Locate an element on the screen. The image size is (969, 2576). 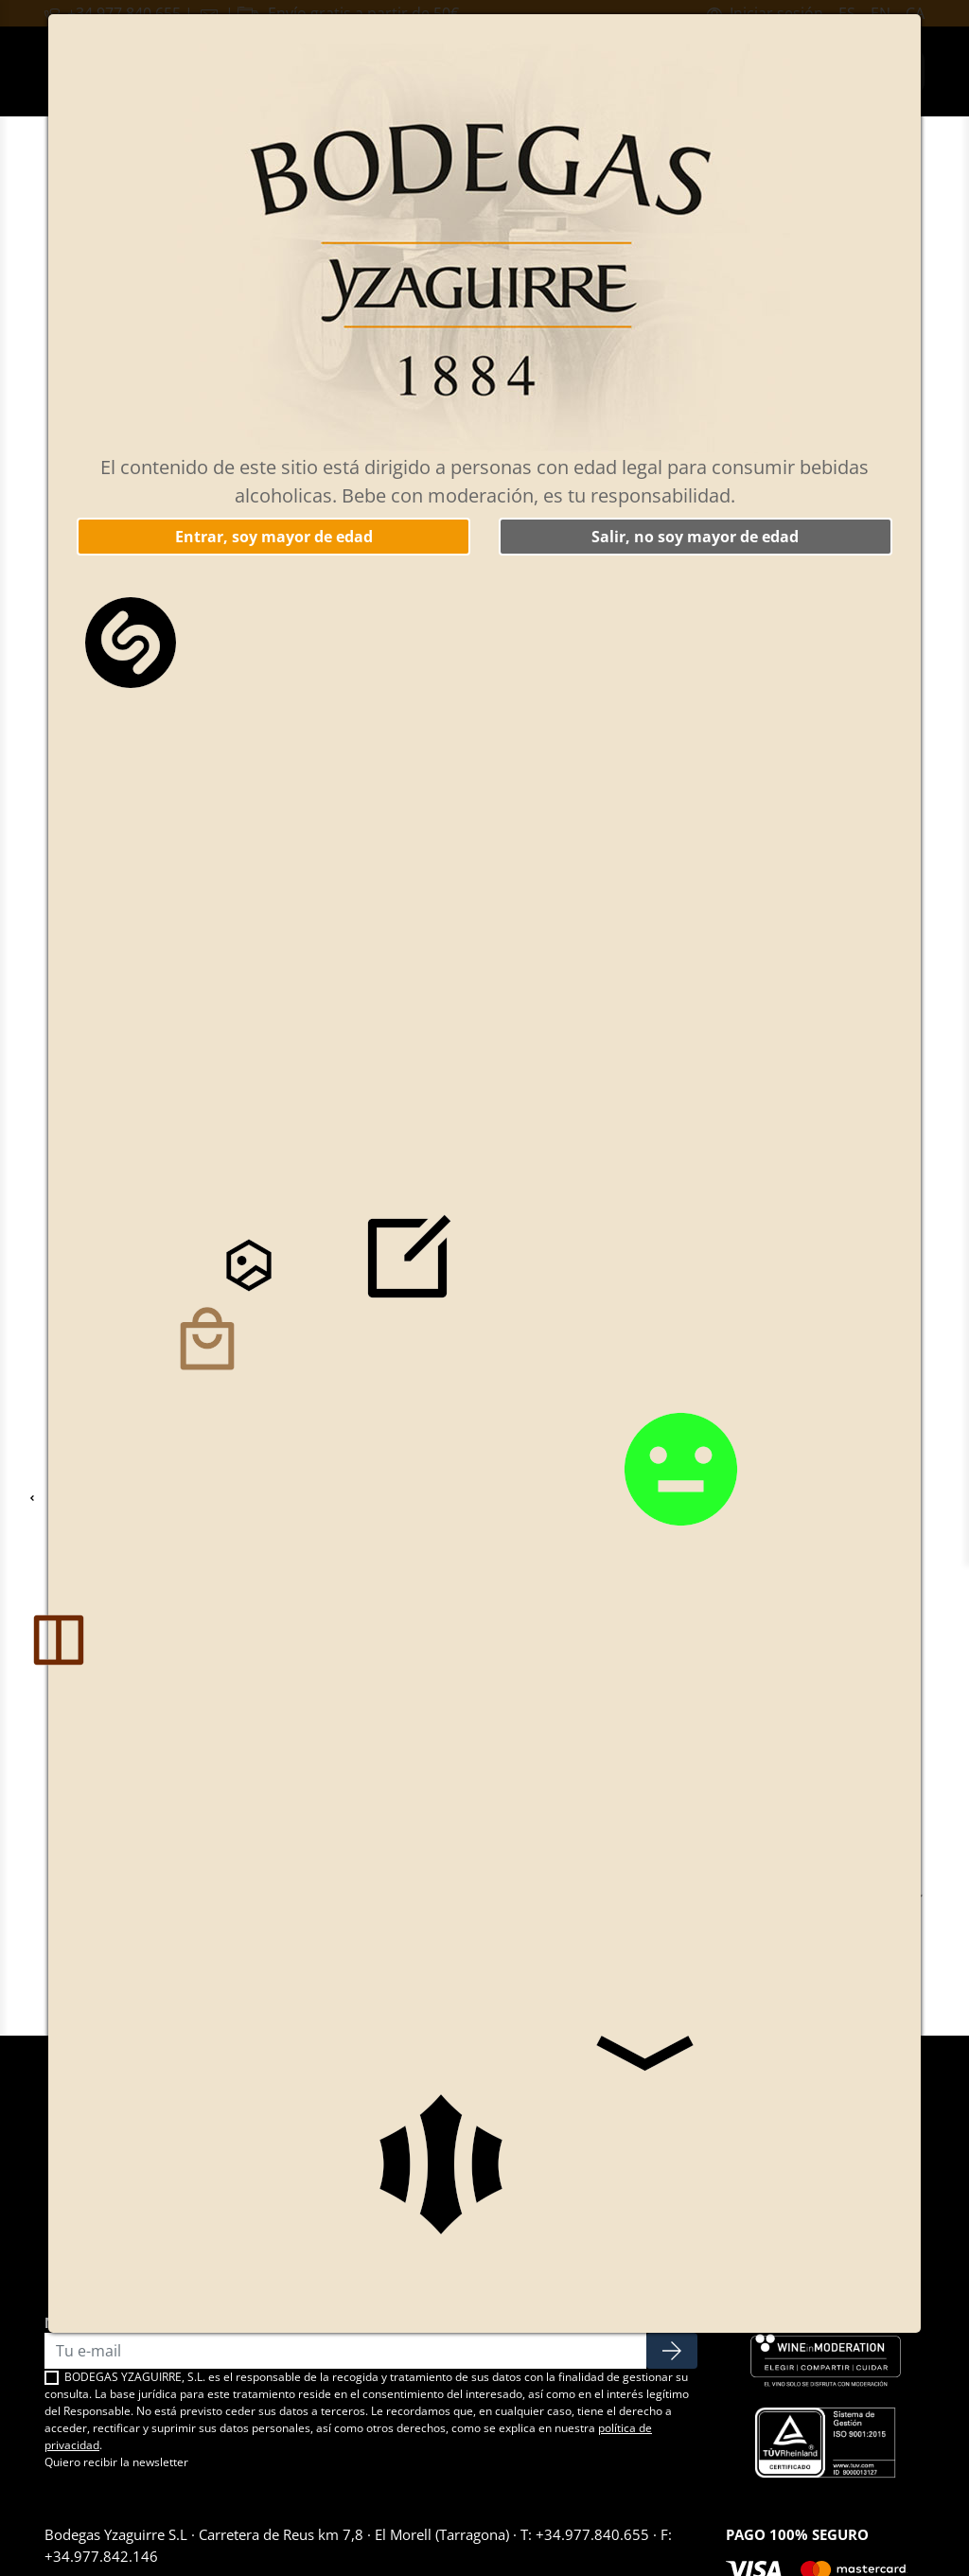
switch to two-column layout view is located at coordinates (59, 1640).